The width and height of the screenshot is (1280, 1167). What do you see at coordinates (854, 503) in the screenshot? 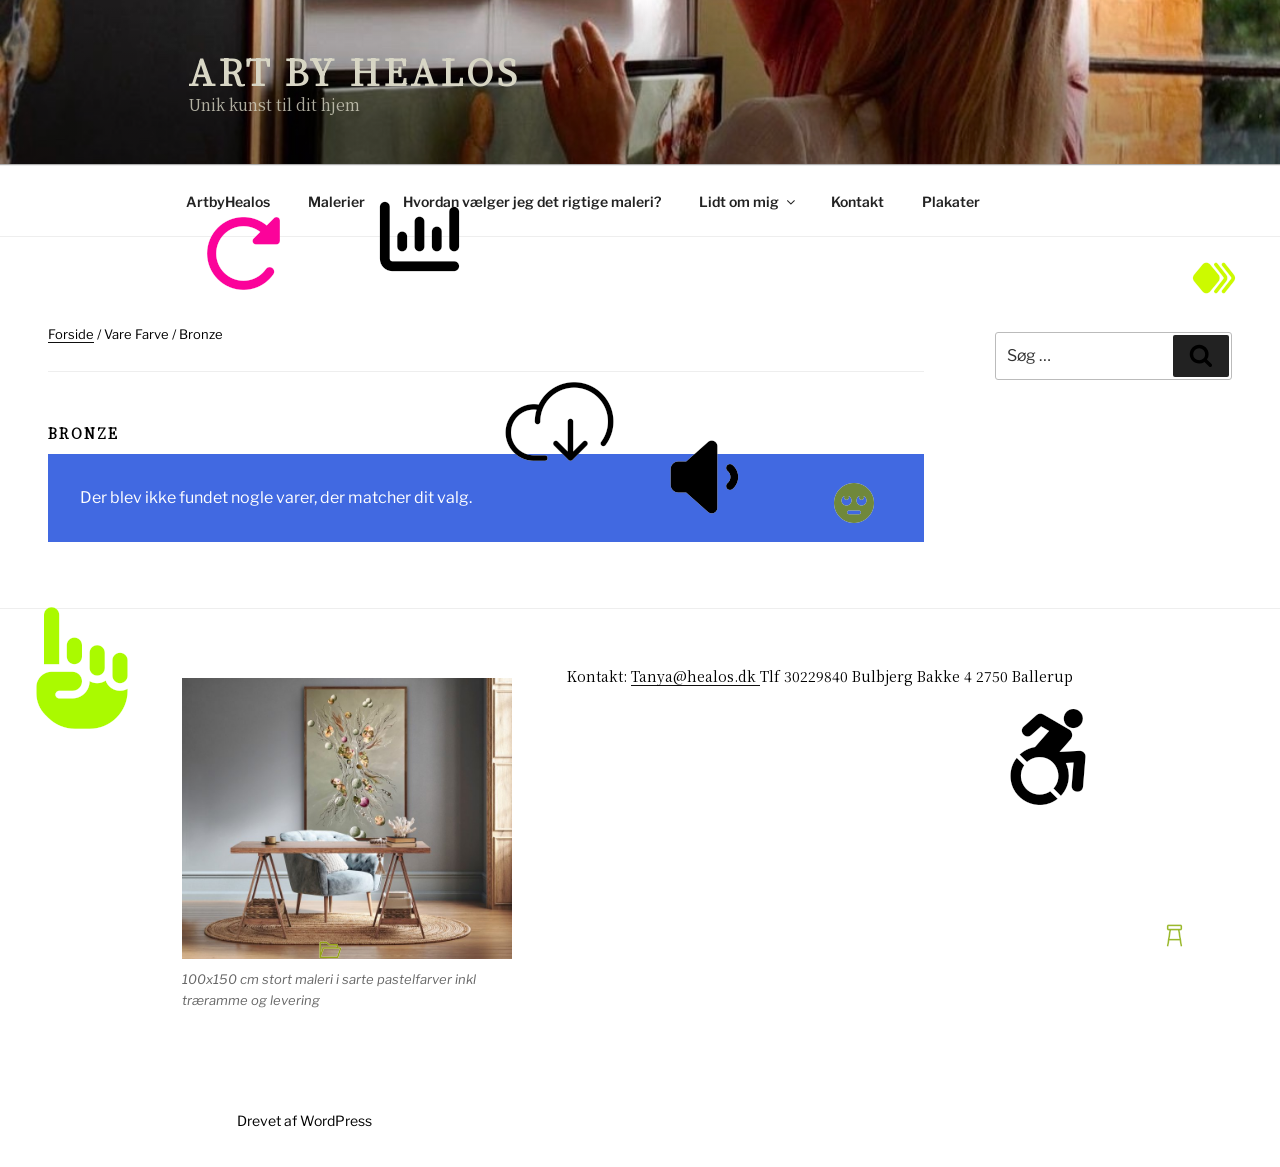
I see `react with an eye-roll emoji` at bounding box center [854, 503].